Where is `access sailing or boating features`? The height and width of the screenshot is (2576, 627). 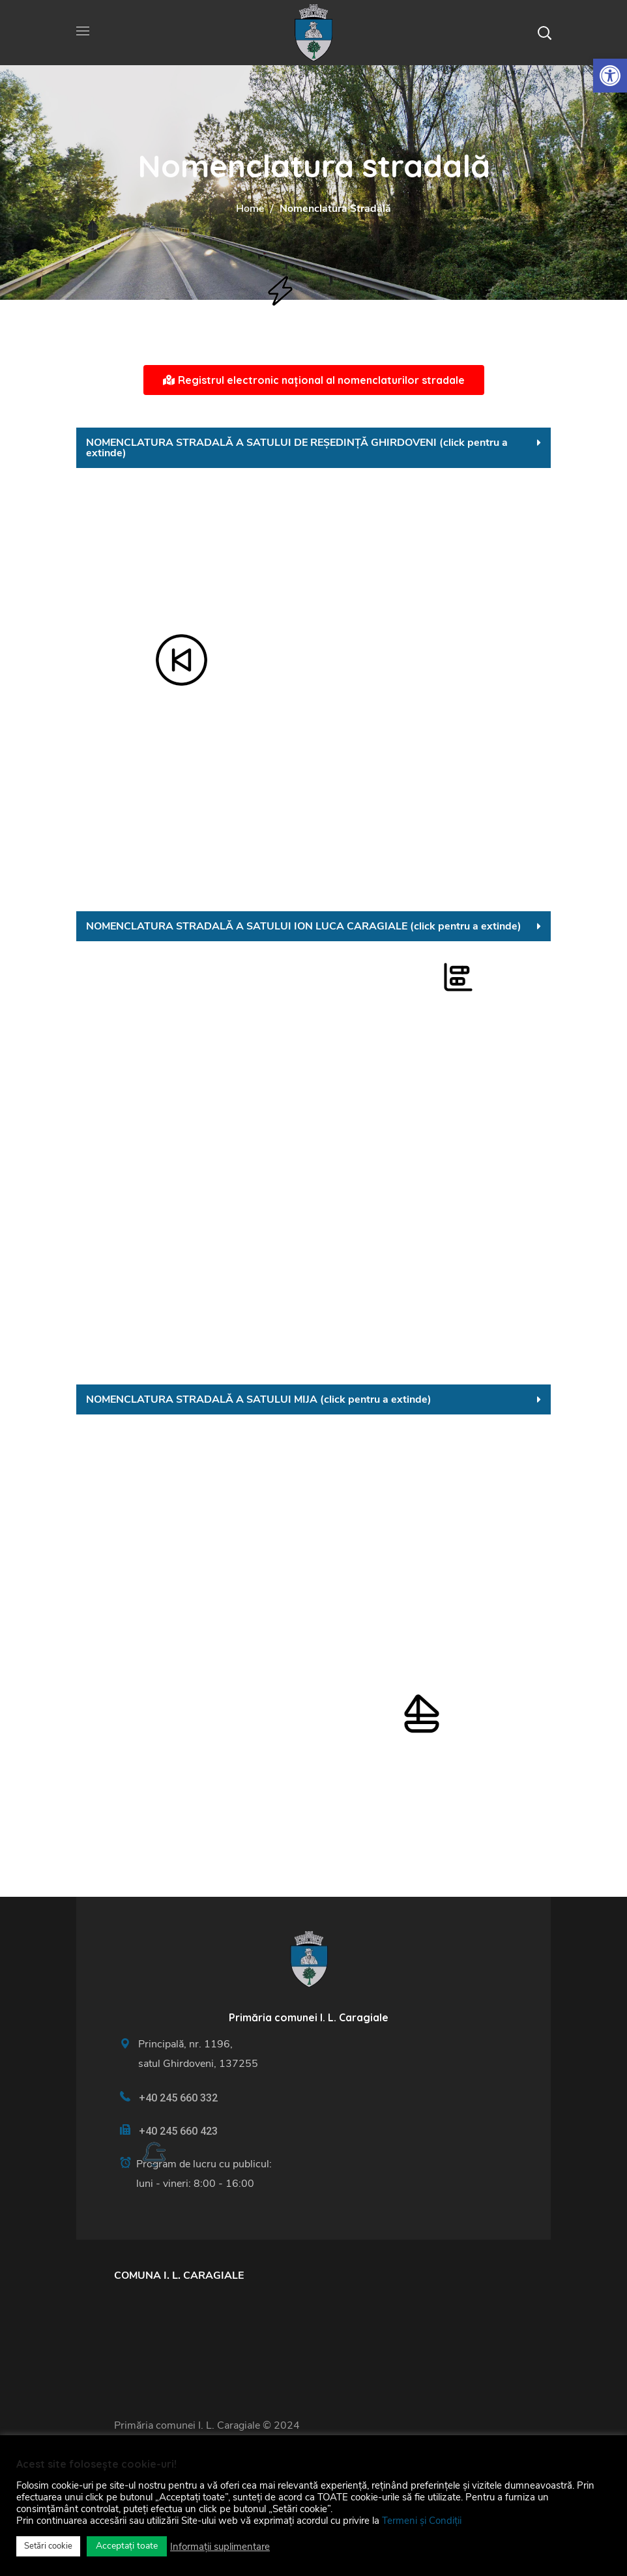 access sailing or boating features is located at coordinates (422, 1714).